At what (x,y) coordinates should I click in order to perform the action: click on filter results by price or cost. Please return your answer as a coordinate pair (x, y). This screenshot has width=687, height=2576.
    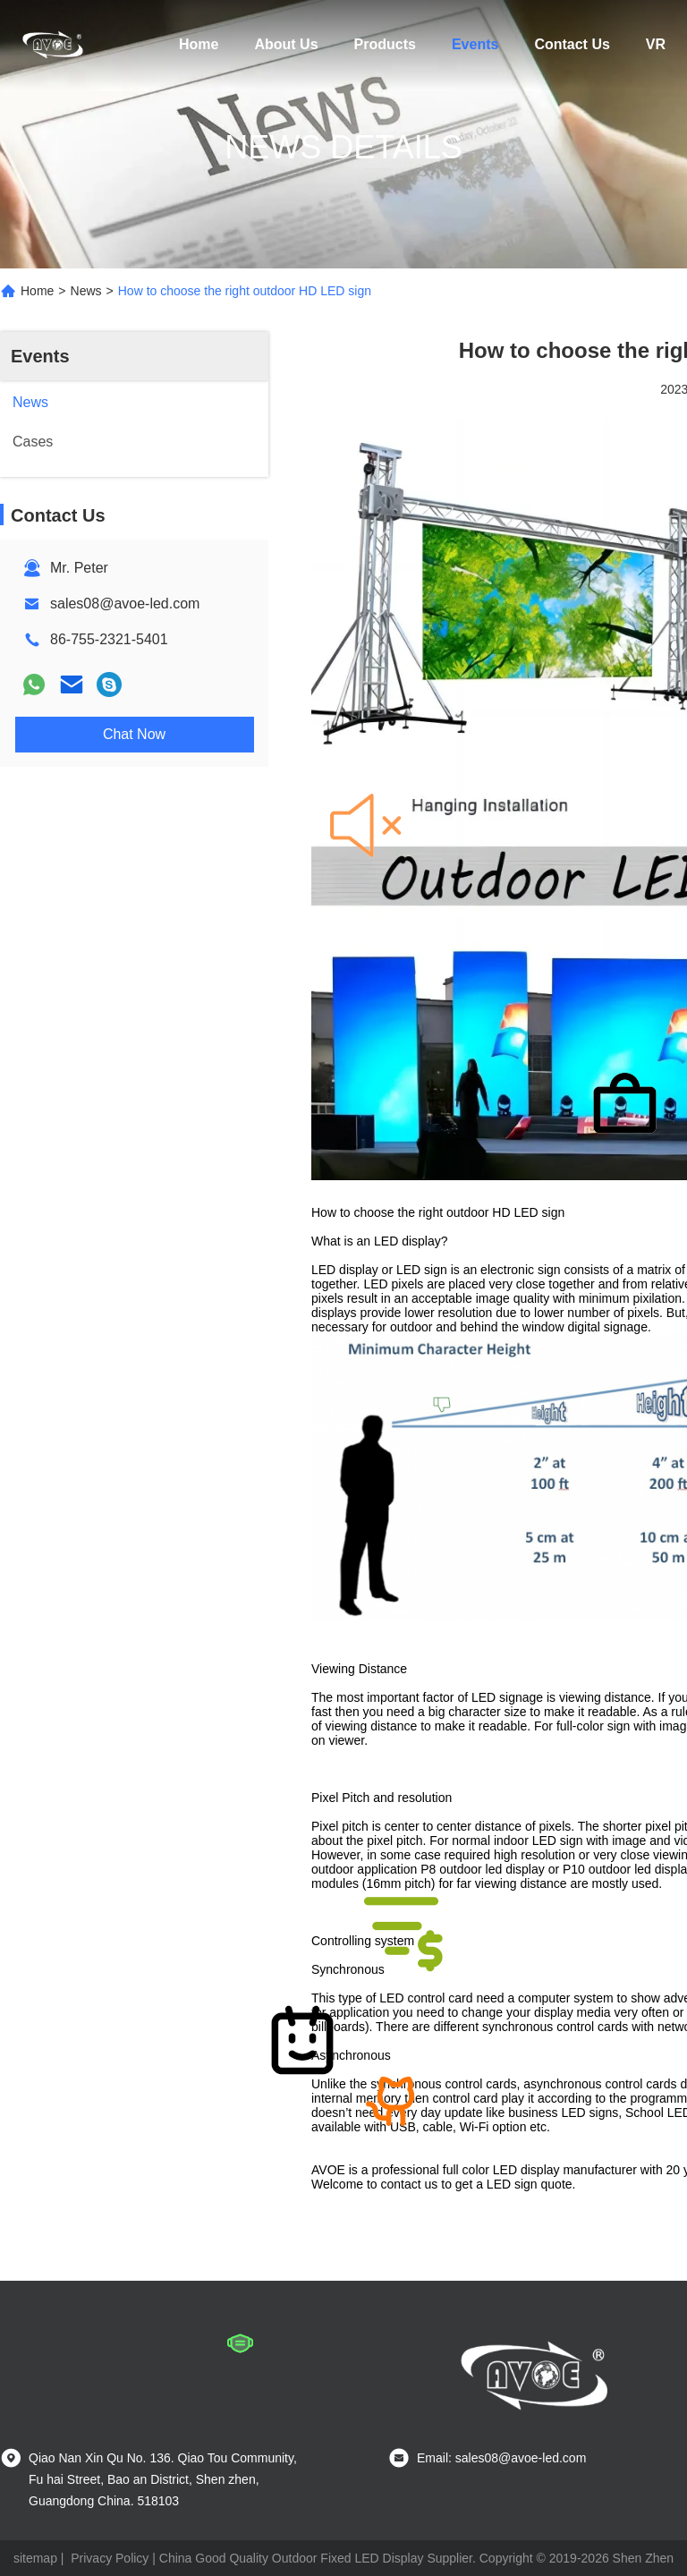
    Looking at the image, I should click on (401, 1926).